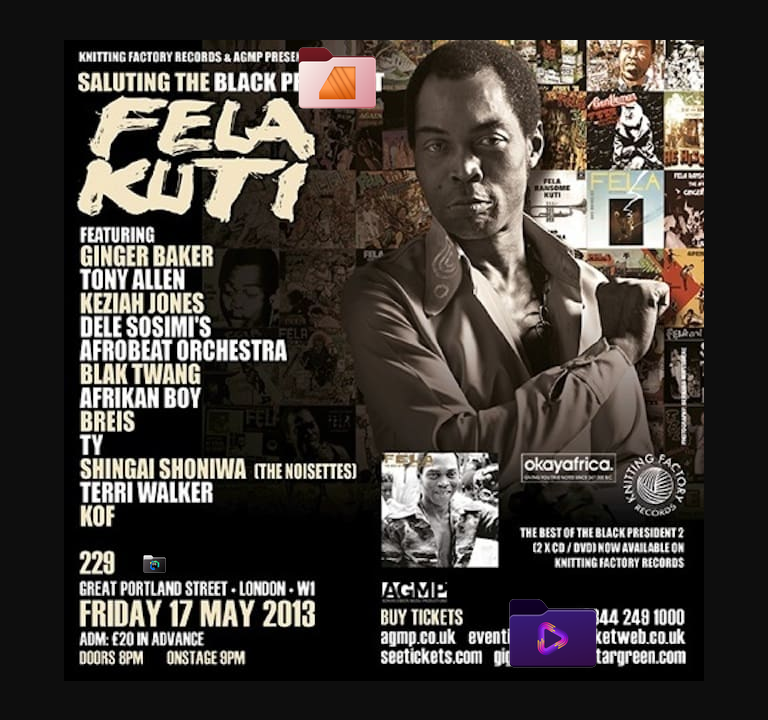 The image size is (768, 720). I want to click on folder containing JetBrains DataSpell project files, so click(154, 564).